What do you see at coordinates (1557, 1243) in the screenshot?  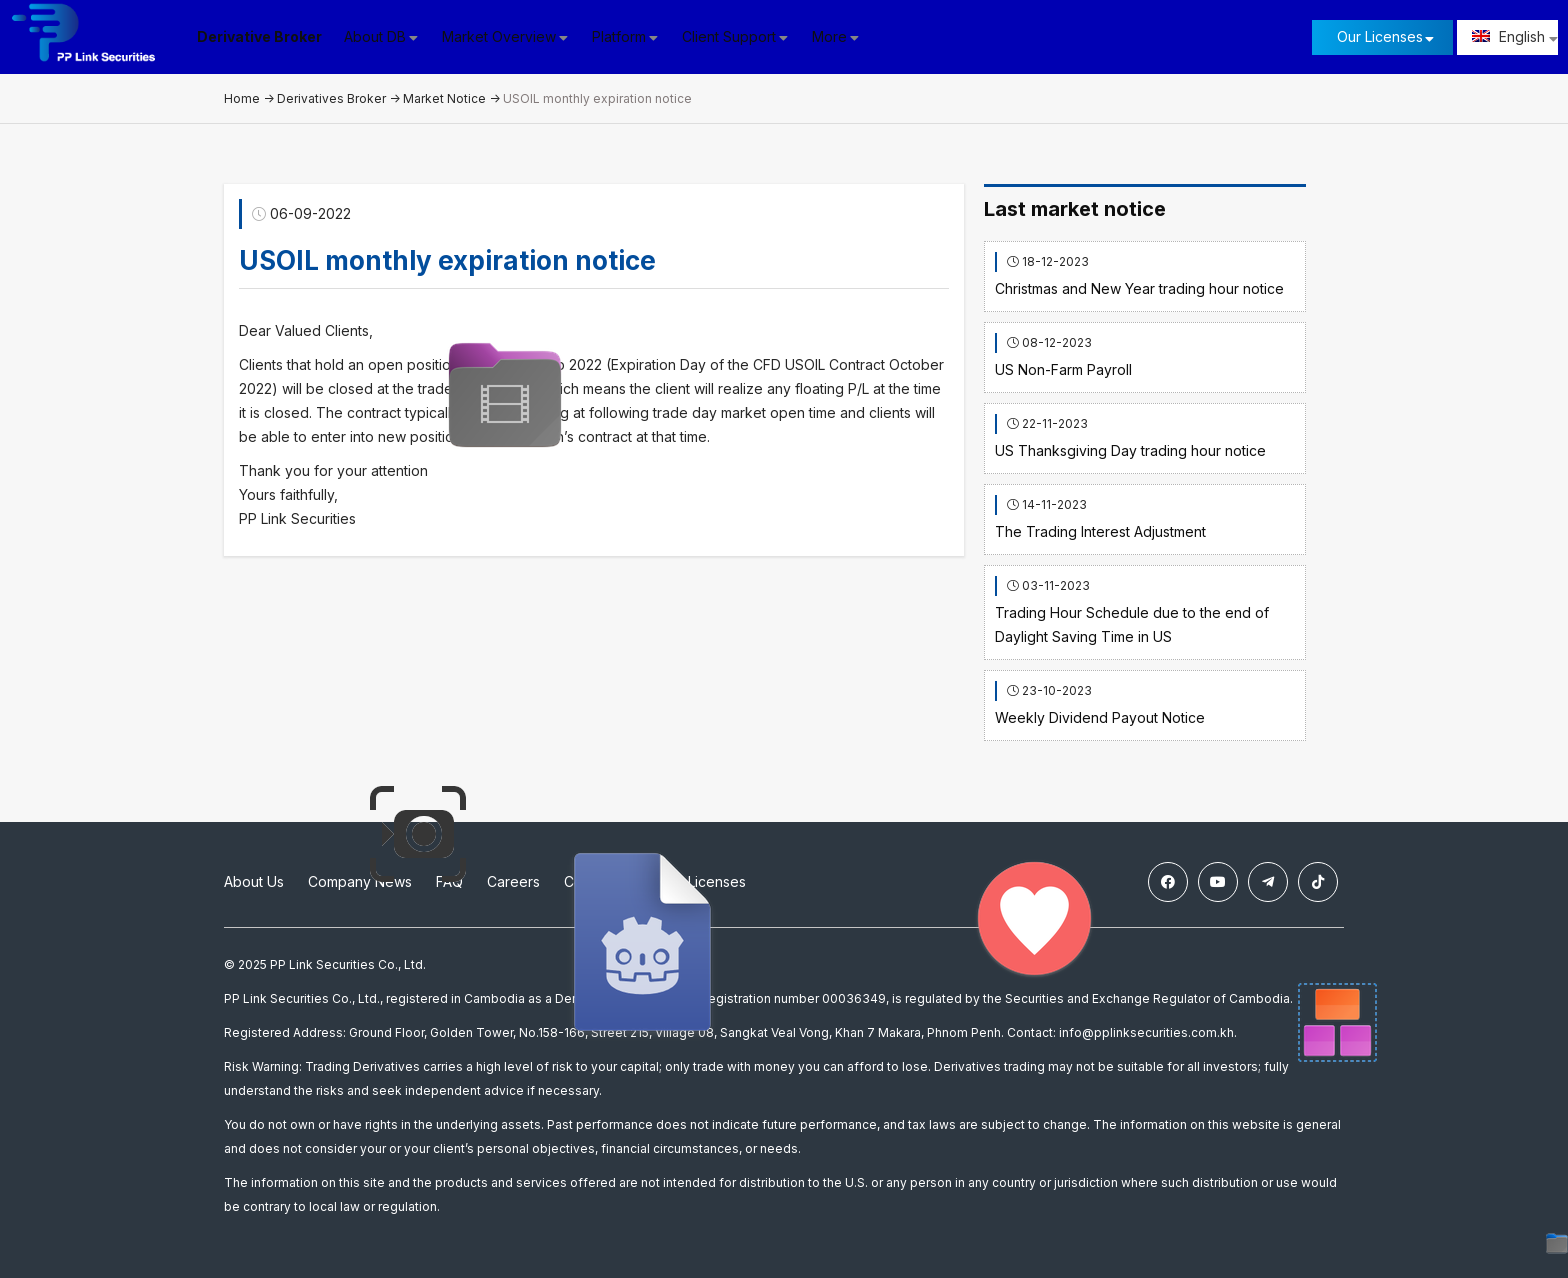 I see `open a folder to view its contents` at bounding box center [1557, 1243].